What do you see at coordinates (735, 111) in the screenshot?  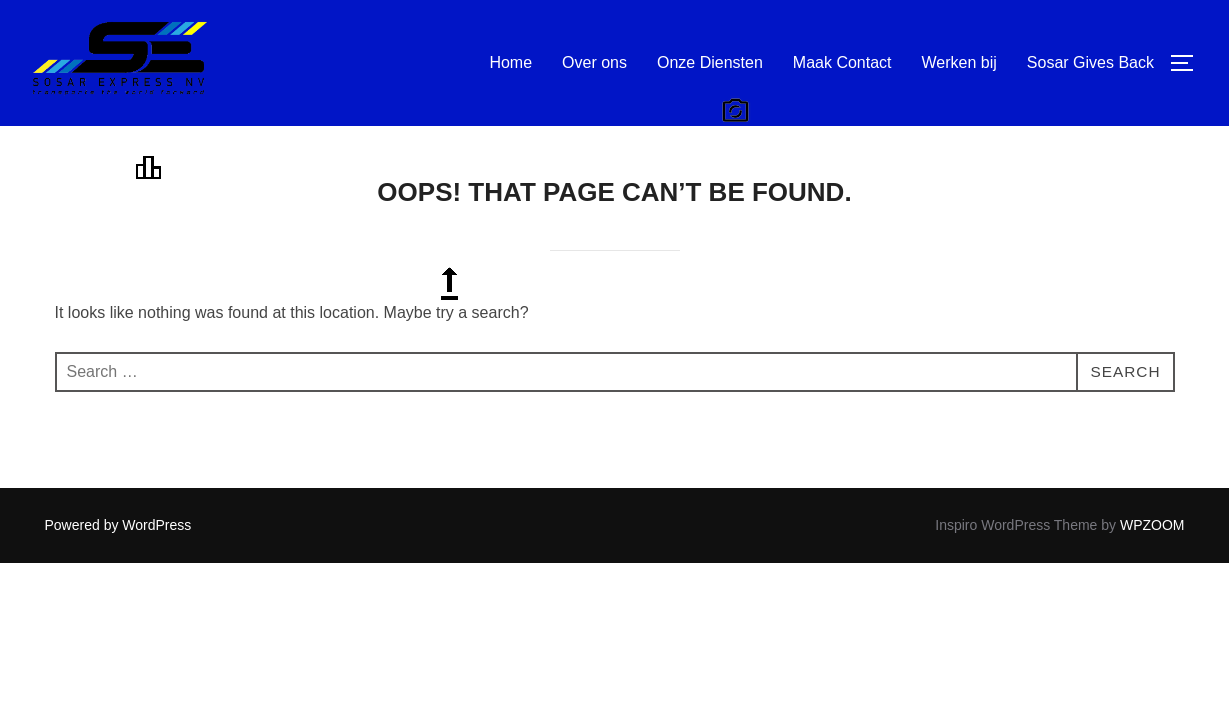 I see `enable party mode for shared photo capture` at bounding box center [735, 111].